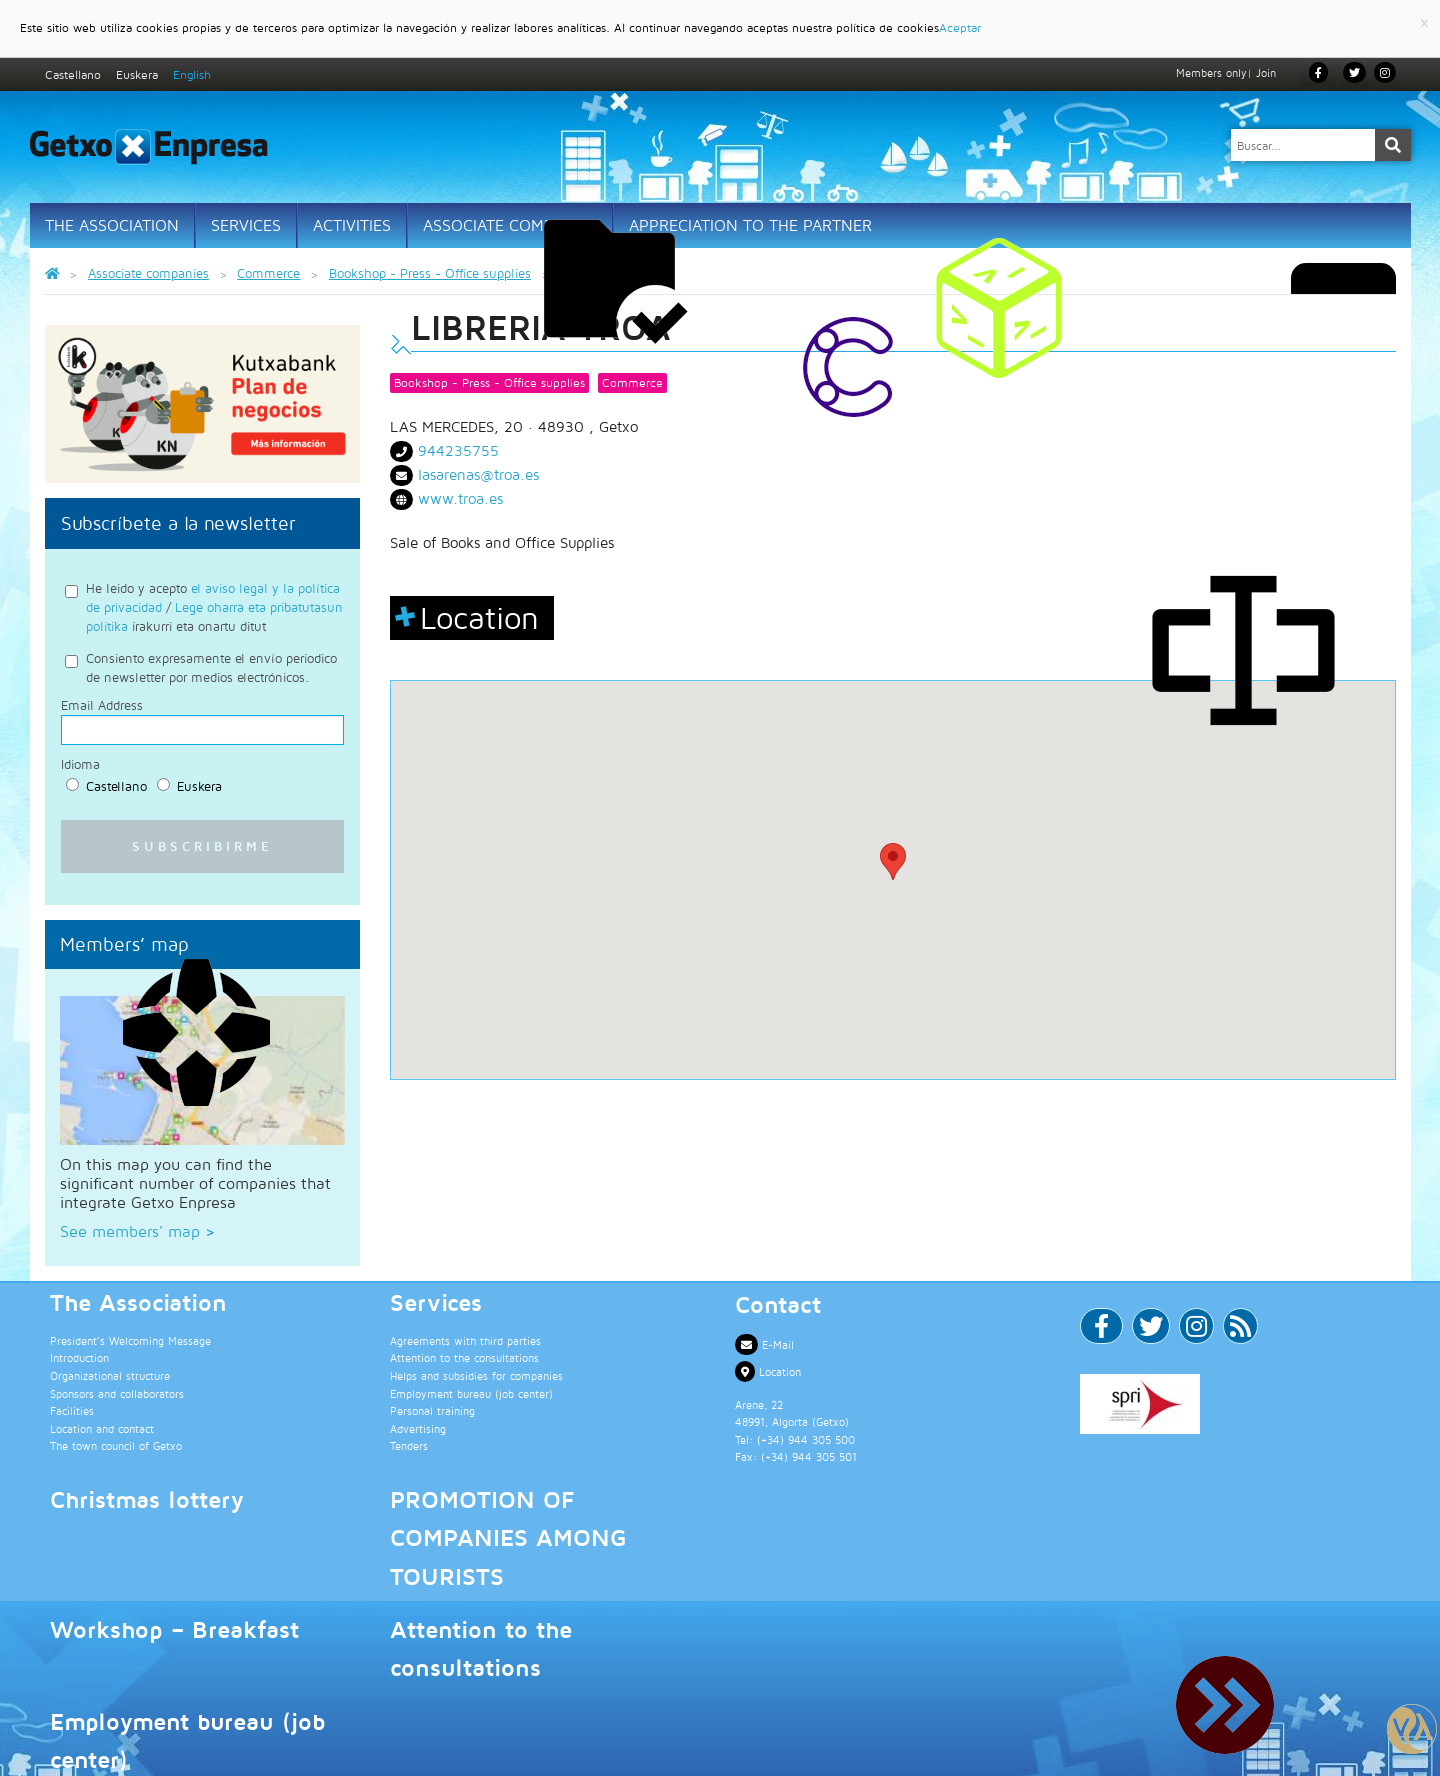  I want to click on visit the IGN gaming news and reviews website, so click(196, 1032).